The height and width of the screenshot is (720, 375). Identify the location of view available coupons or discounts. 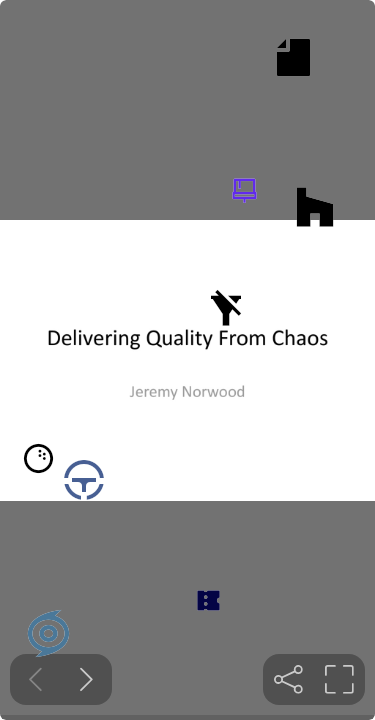
(208, 600).